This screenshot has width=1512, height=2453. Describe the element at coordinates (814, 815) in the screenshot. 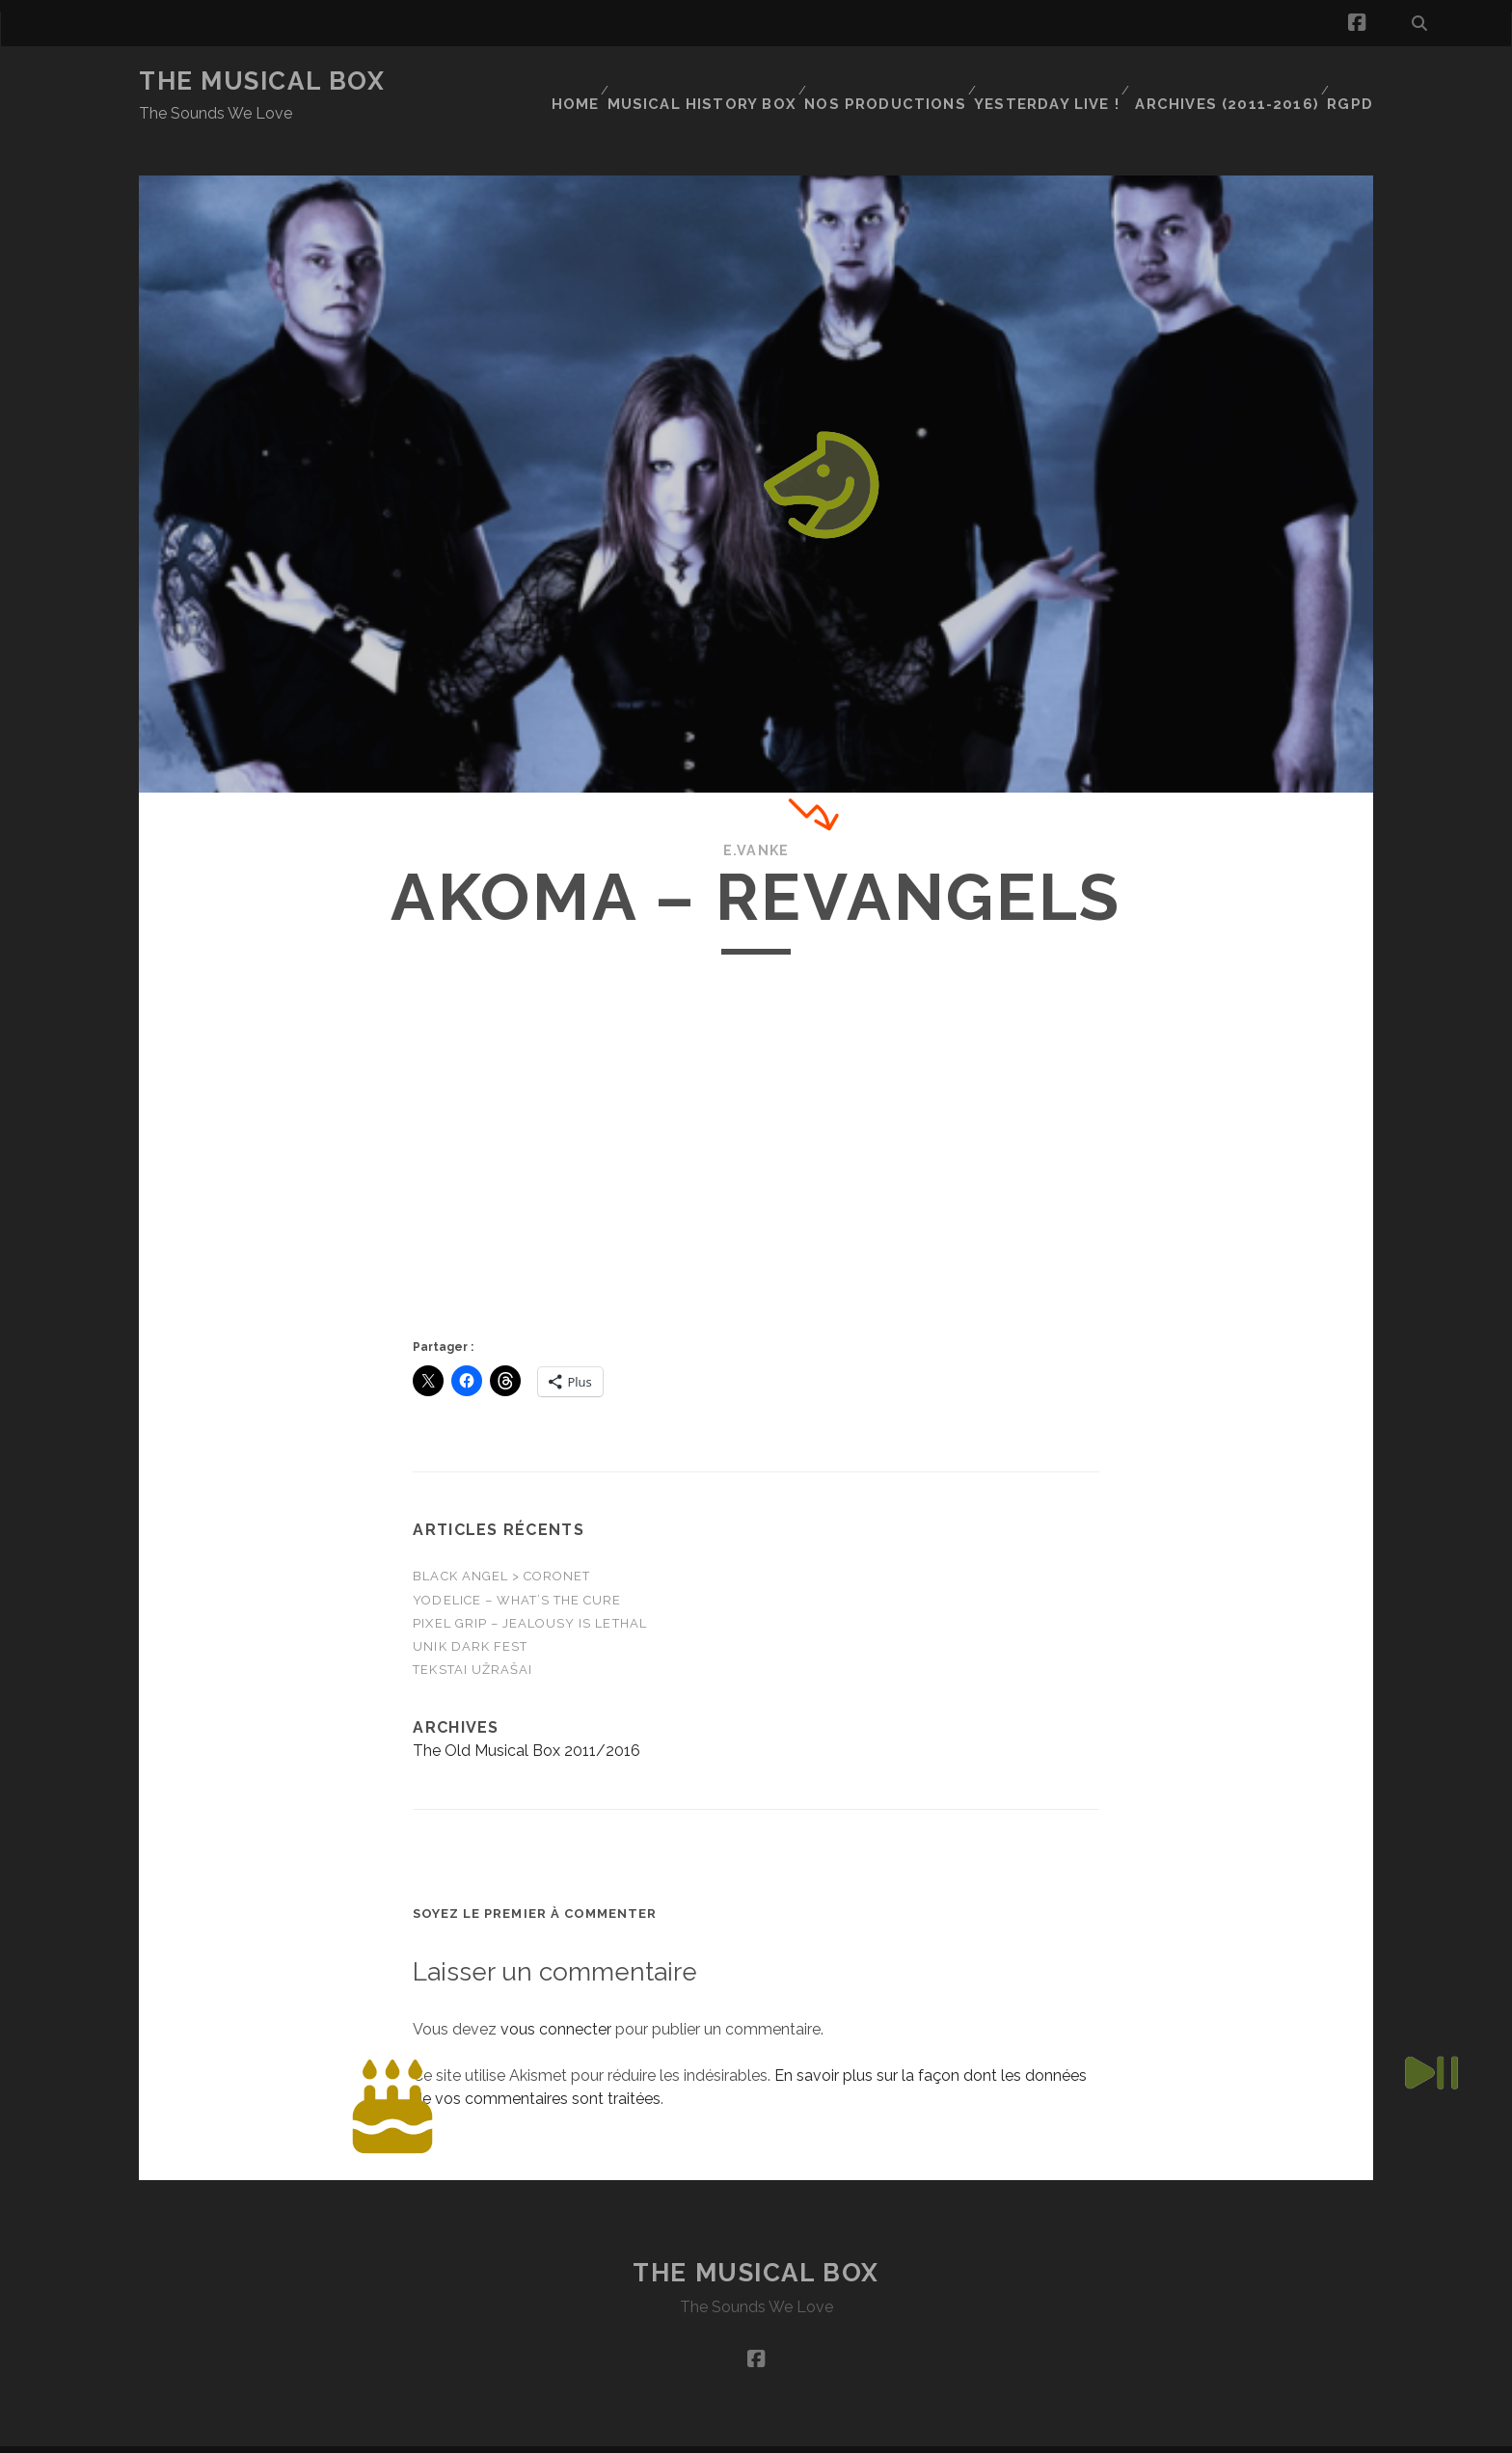

I see `indicates a downward trend or decline in data` at that location.